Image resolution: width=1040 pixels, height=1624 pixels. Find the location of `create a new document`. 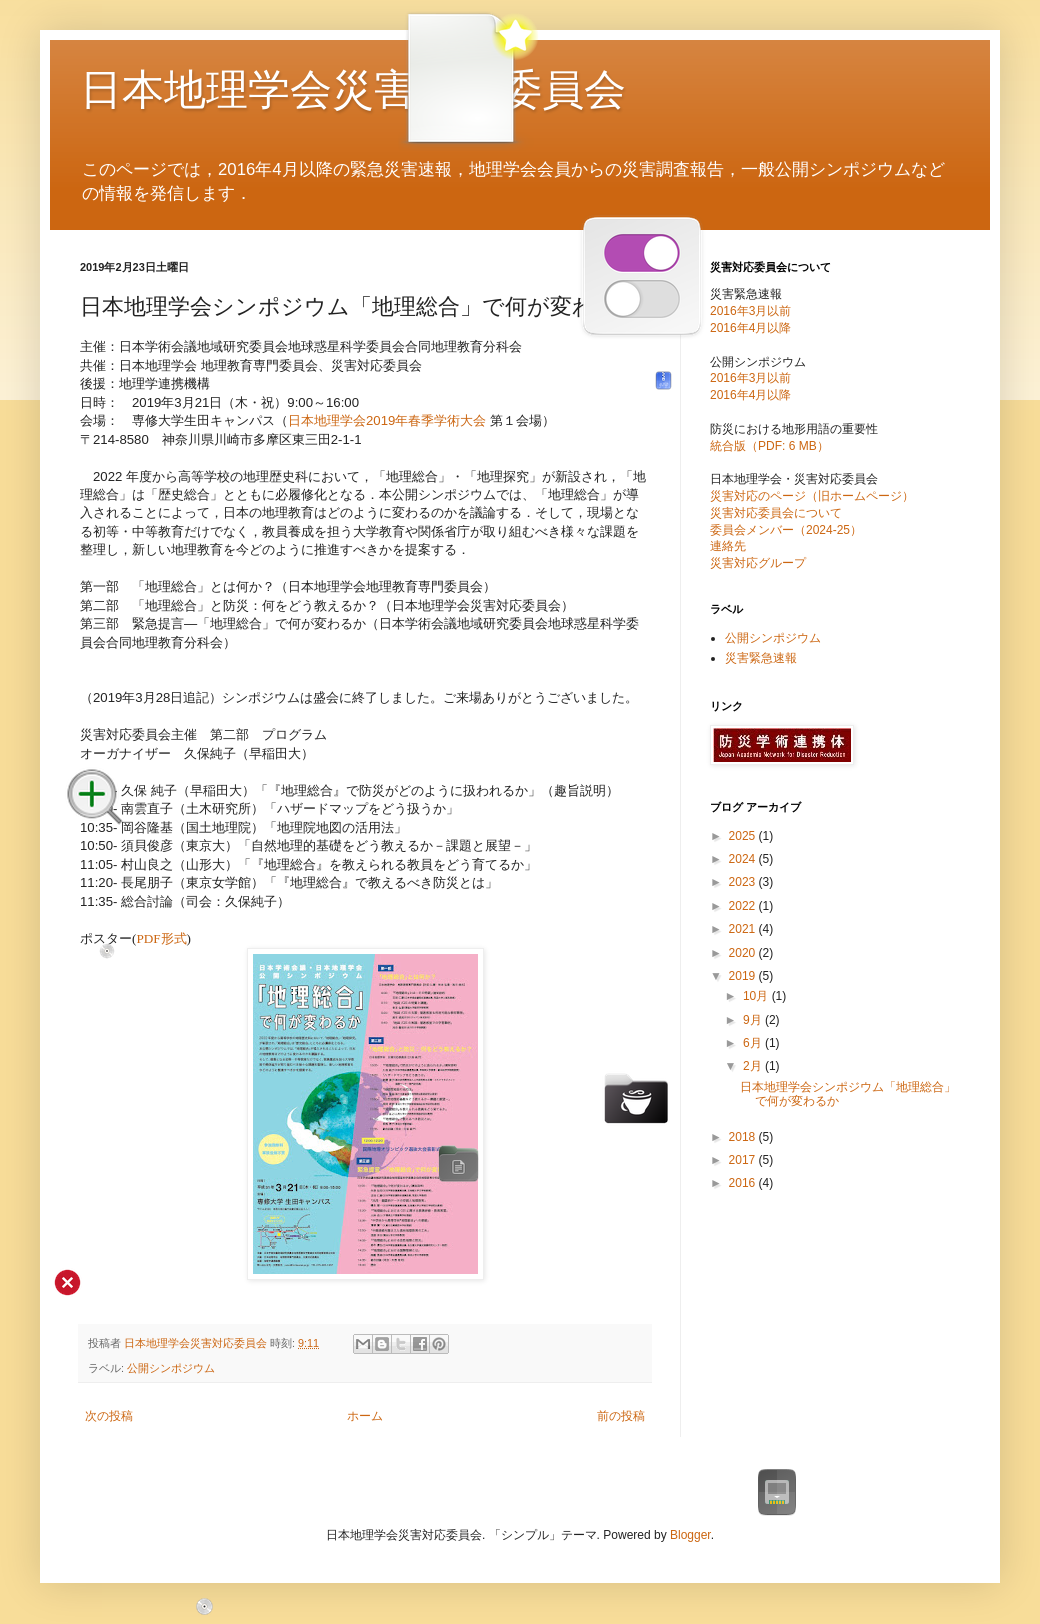

create a new document is located at coordinates (470, 78).